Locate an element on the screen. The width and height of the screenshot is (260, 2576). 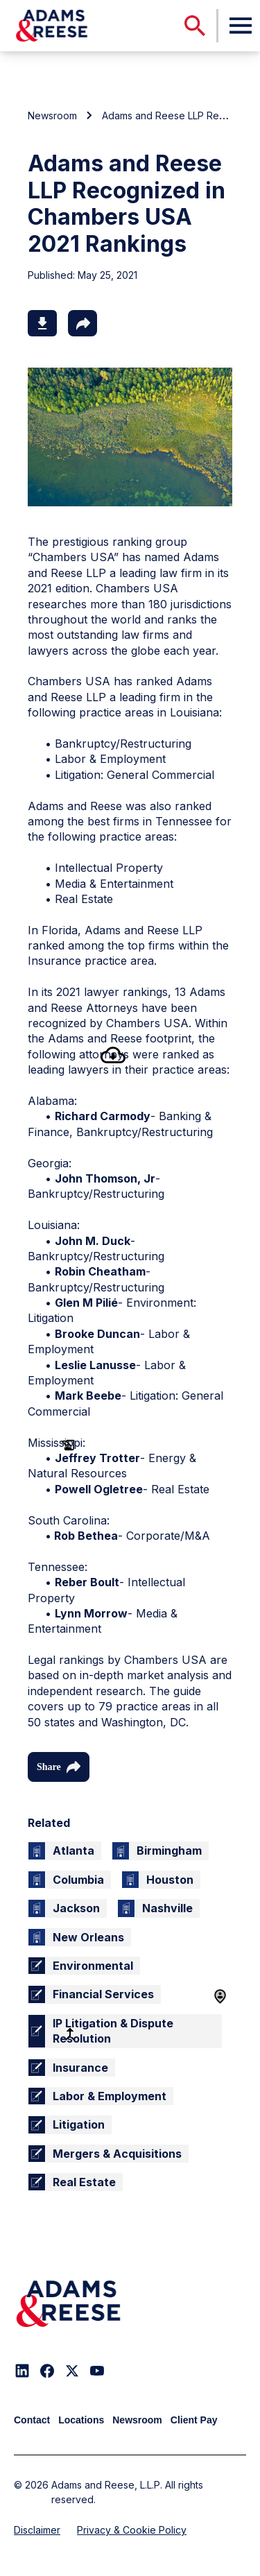
download file from cloud storage is located at coordinates (113, 1055).